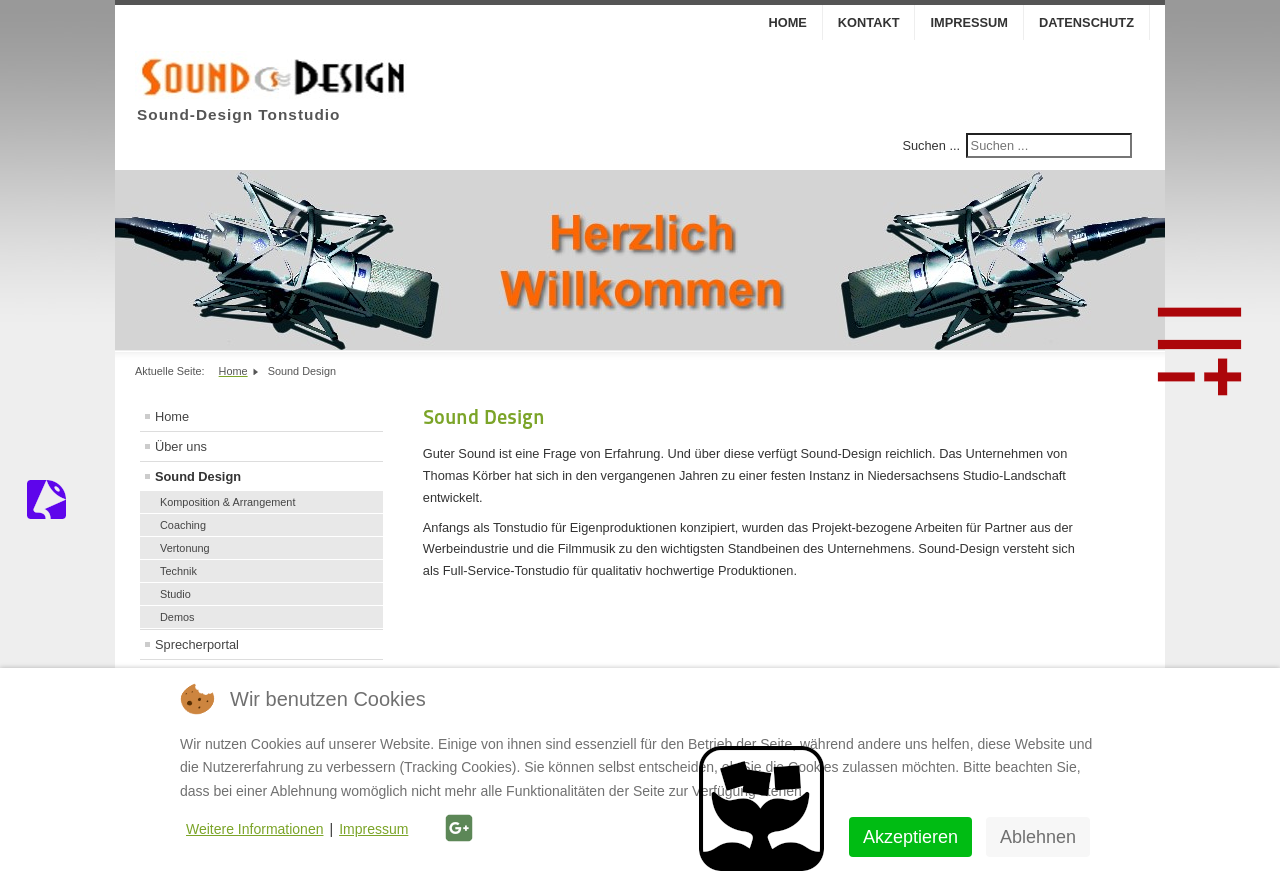  Describe the element at coordinates (46, 499) in the screenshot. I see `link to sessionize speaker profile` at that location.